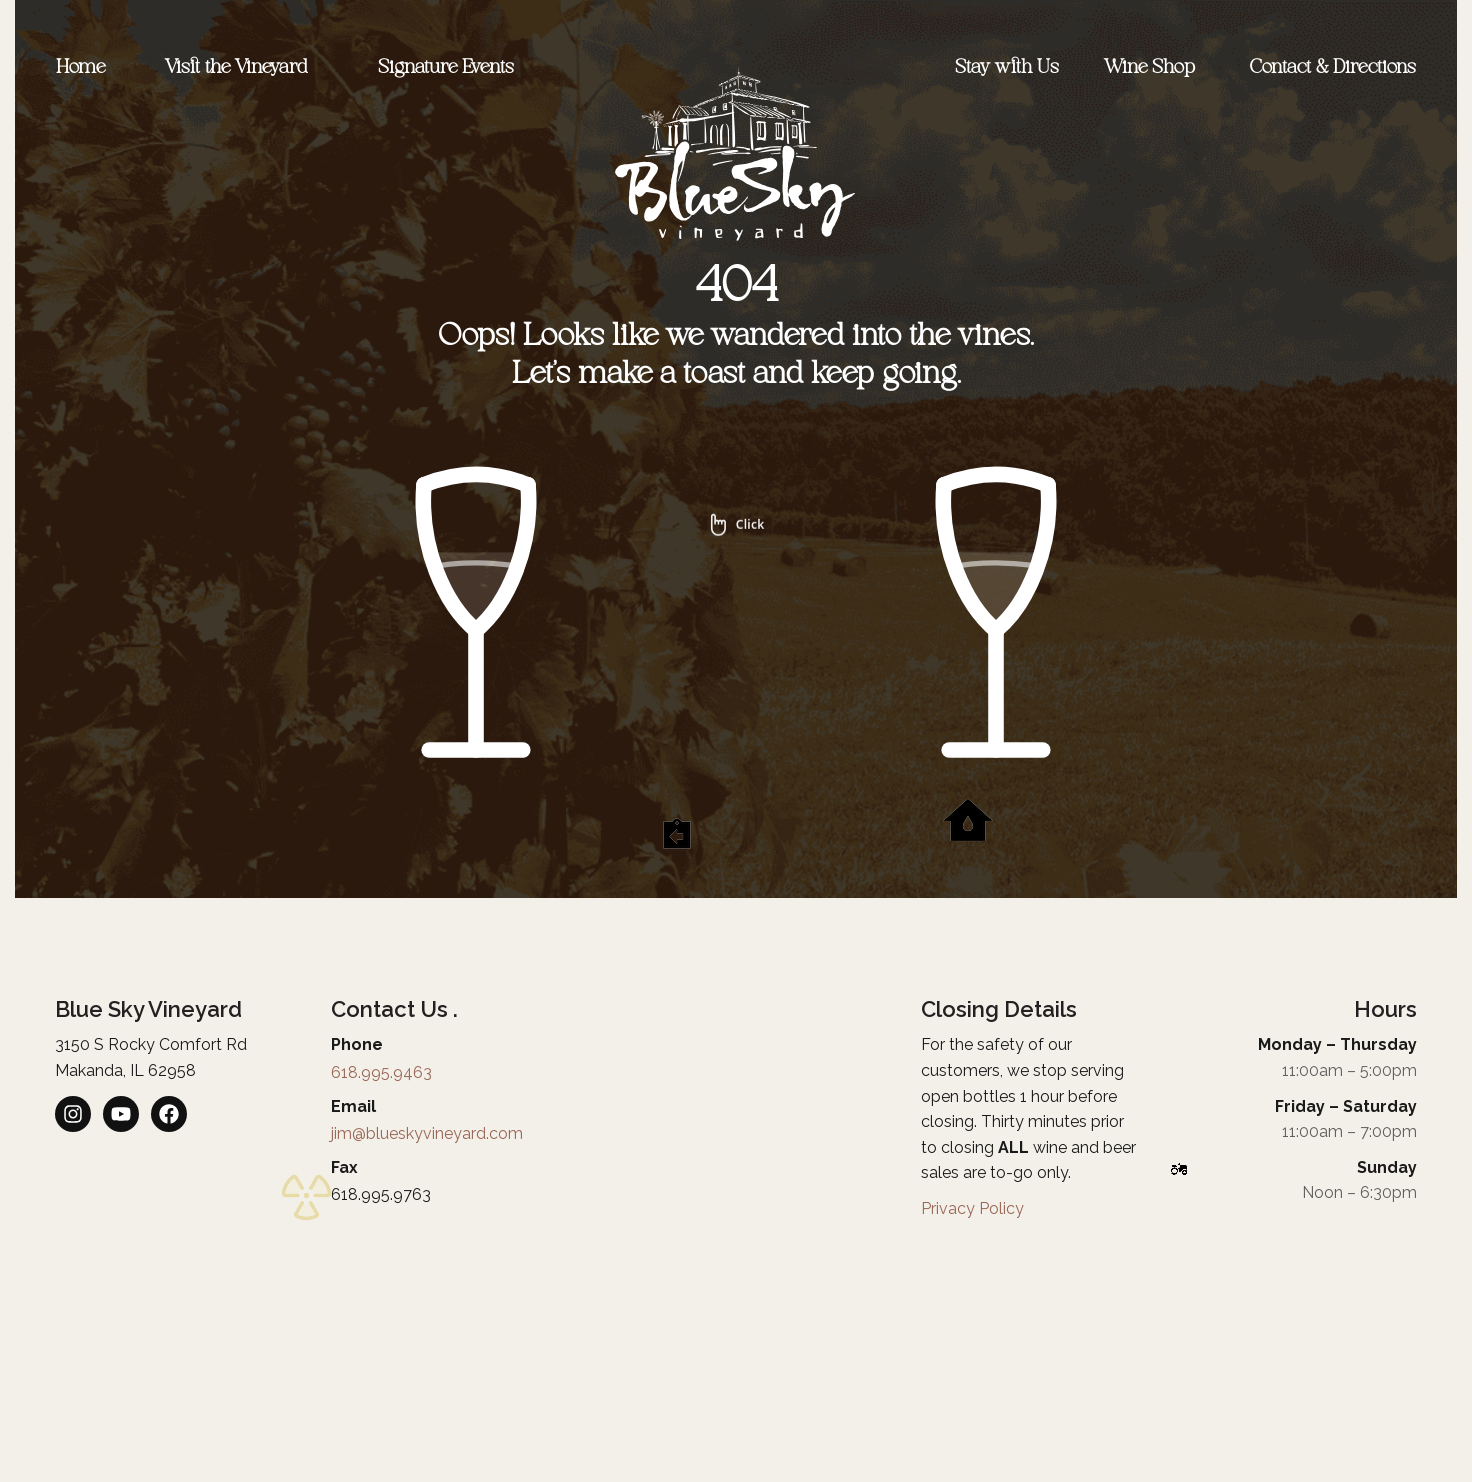 The width and height of the screenshot is (1472, 1482). I want to click on indicates radioactive or hazardous material warning, so click(306, 1195).